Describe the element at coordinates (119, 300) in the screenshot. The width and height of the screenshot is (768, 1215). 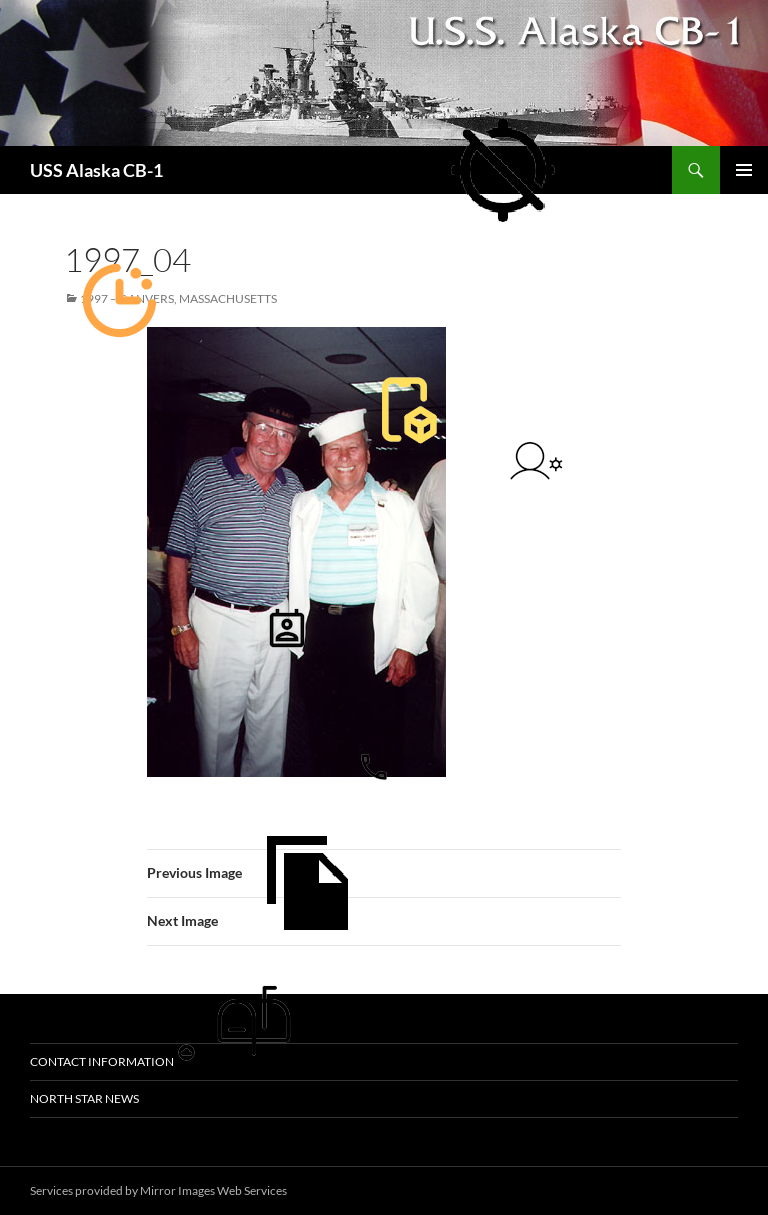
I see `view remaining time or countdown timer` at that location.